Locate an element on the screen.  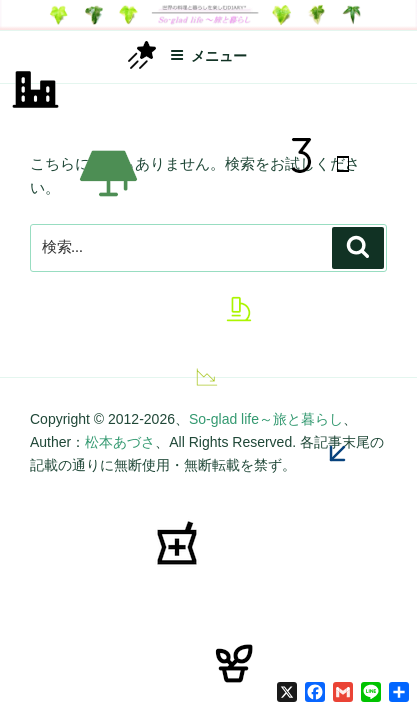
access plant care or gardening features is located at coordinates (233, 663).